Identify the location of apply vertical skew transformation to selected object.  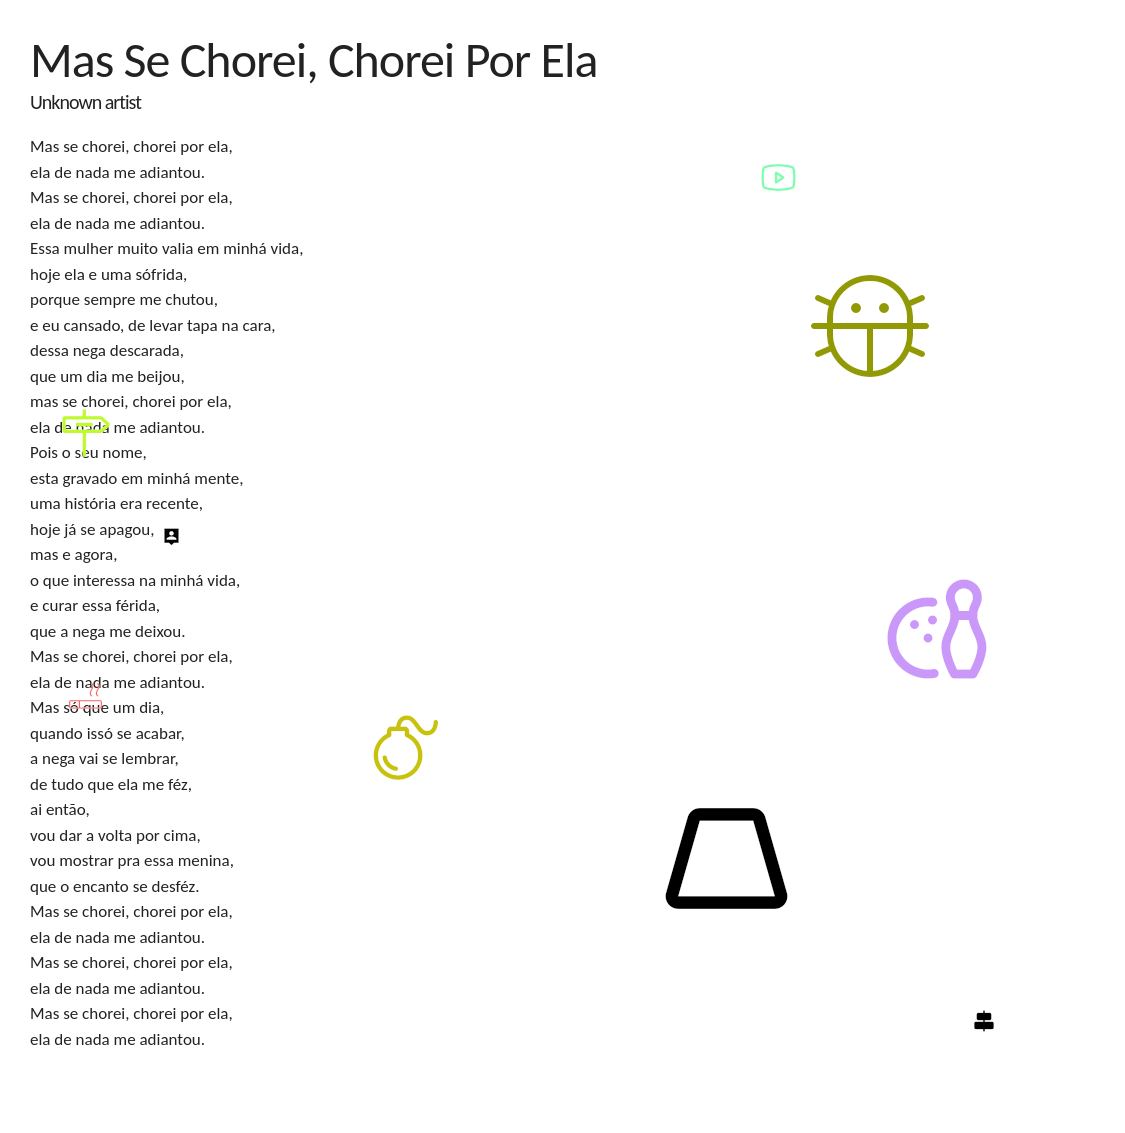
(726, 858).